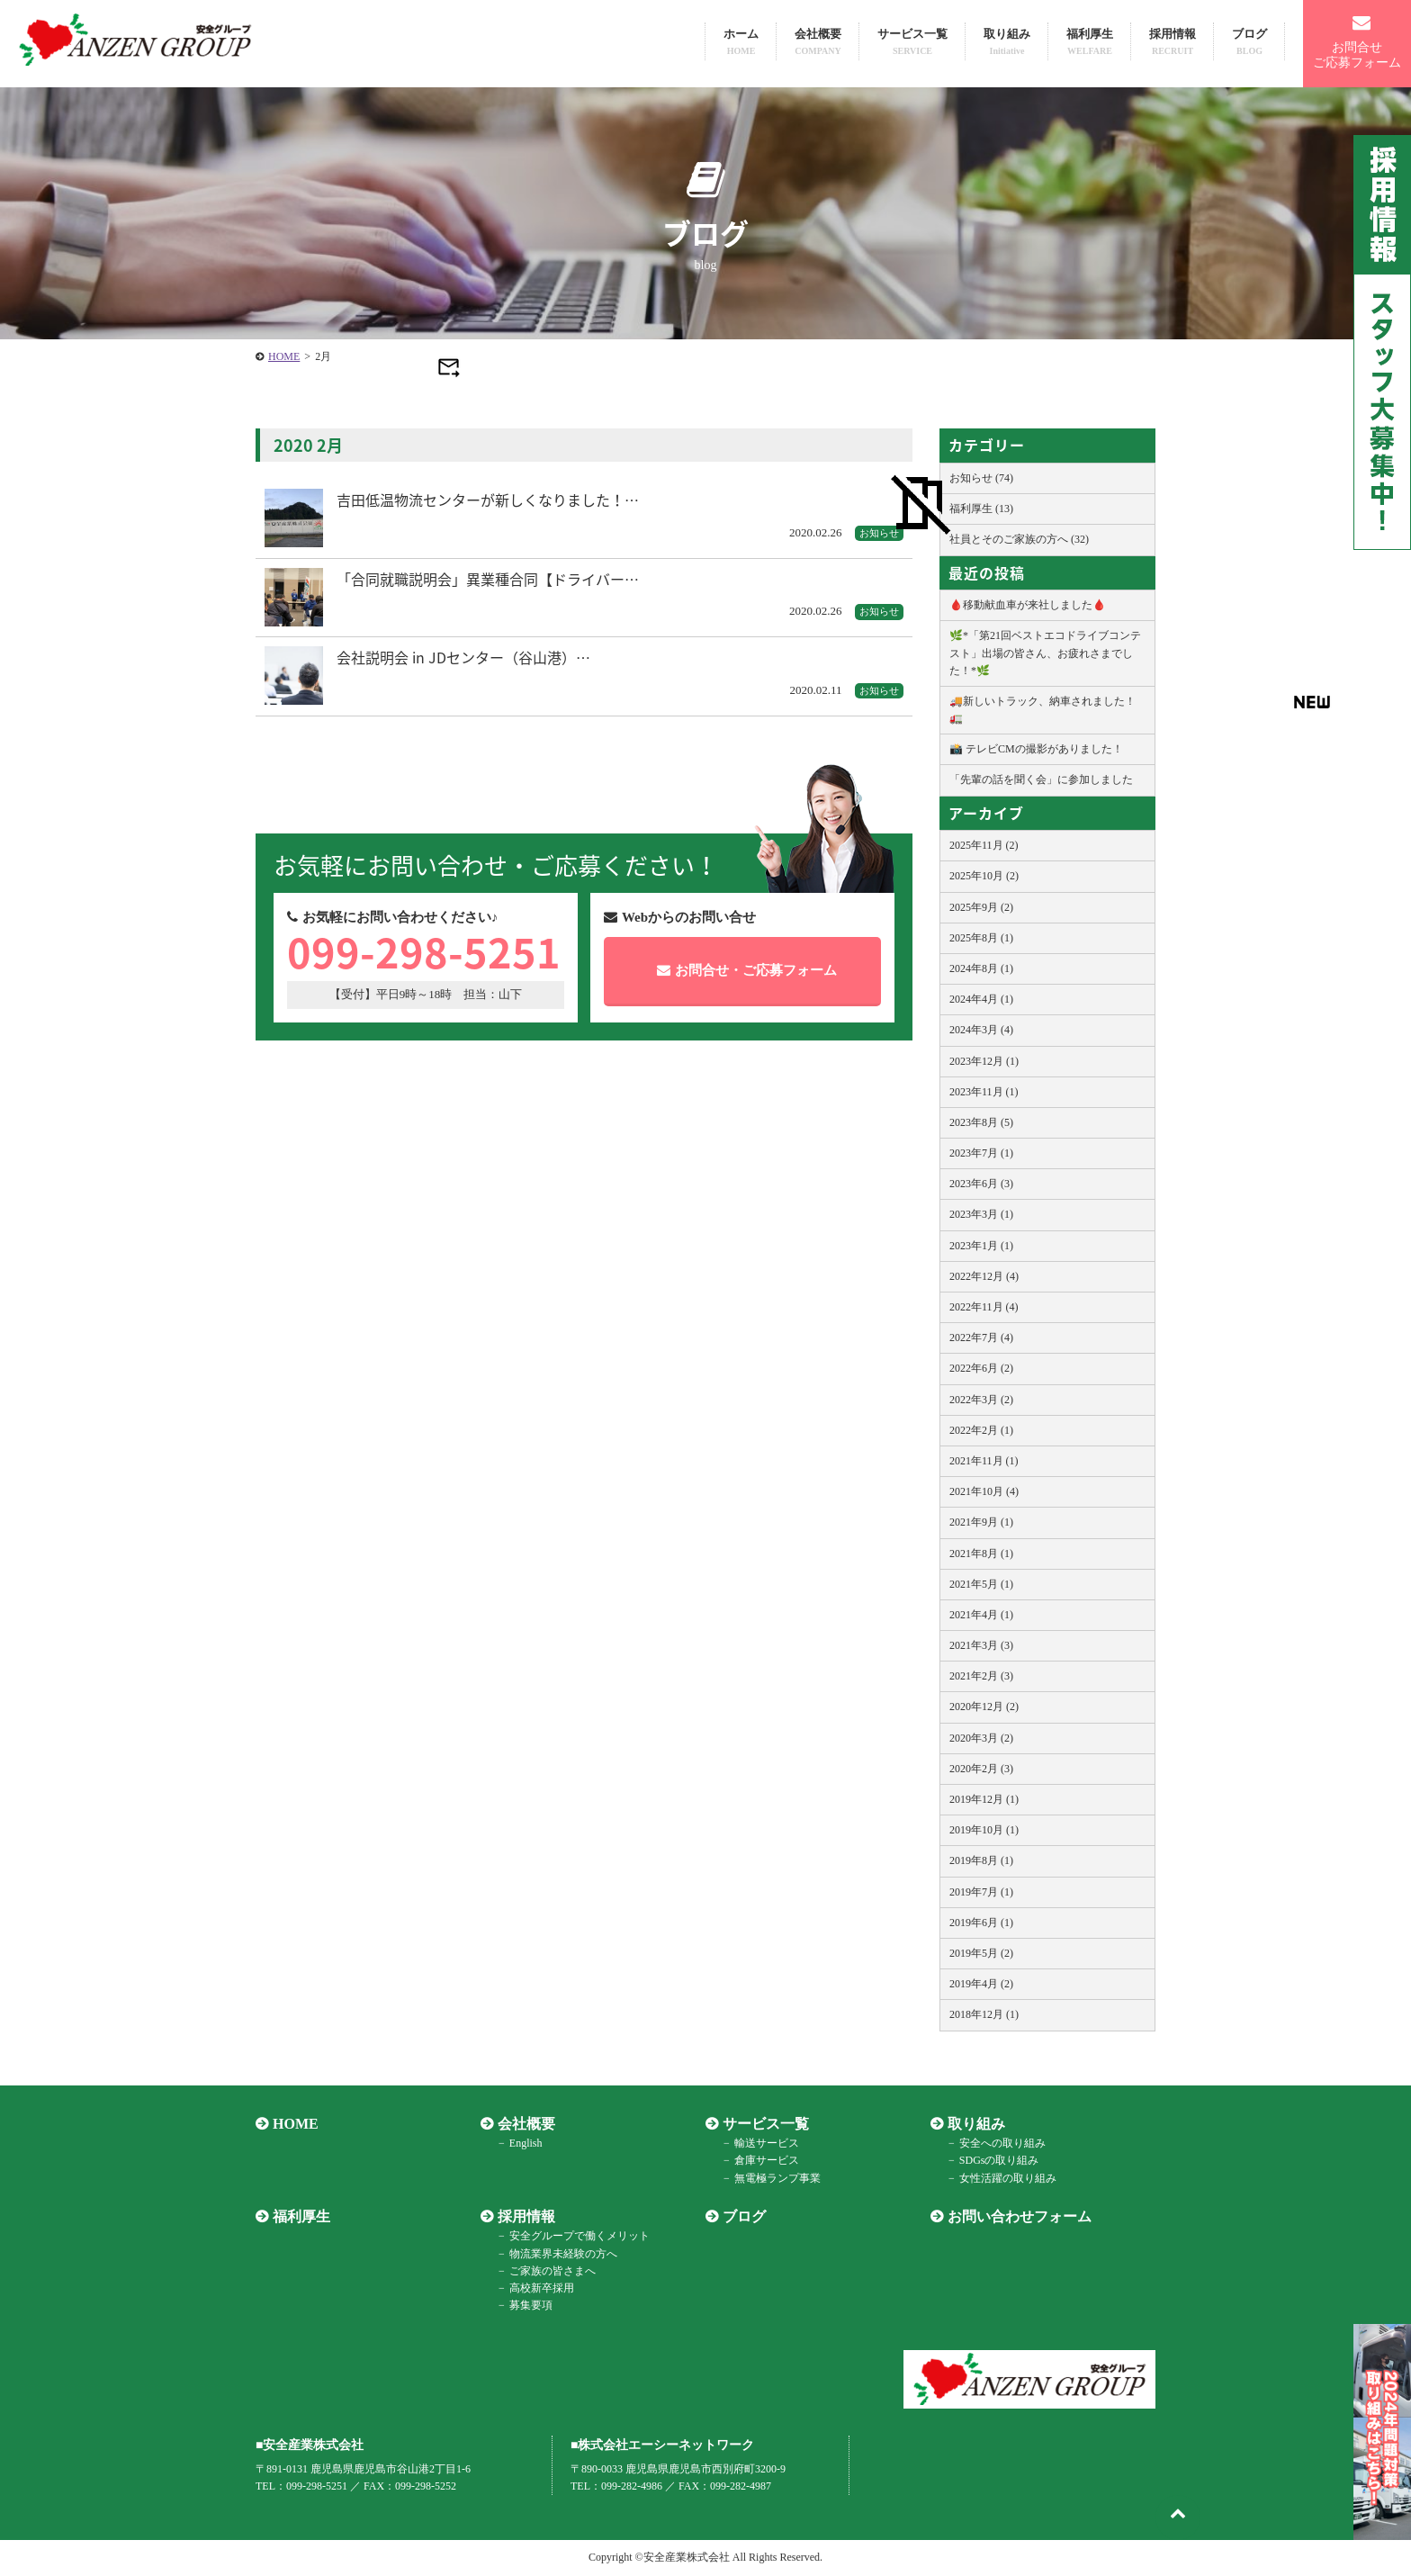 The width and height of the screenshot is (1411, 2576). Describe the element at coordinates (1312, 702) in the screenshot. I see `indicates new content or recently added items` at that location.